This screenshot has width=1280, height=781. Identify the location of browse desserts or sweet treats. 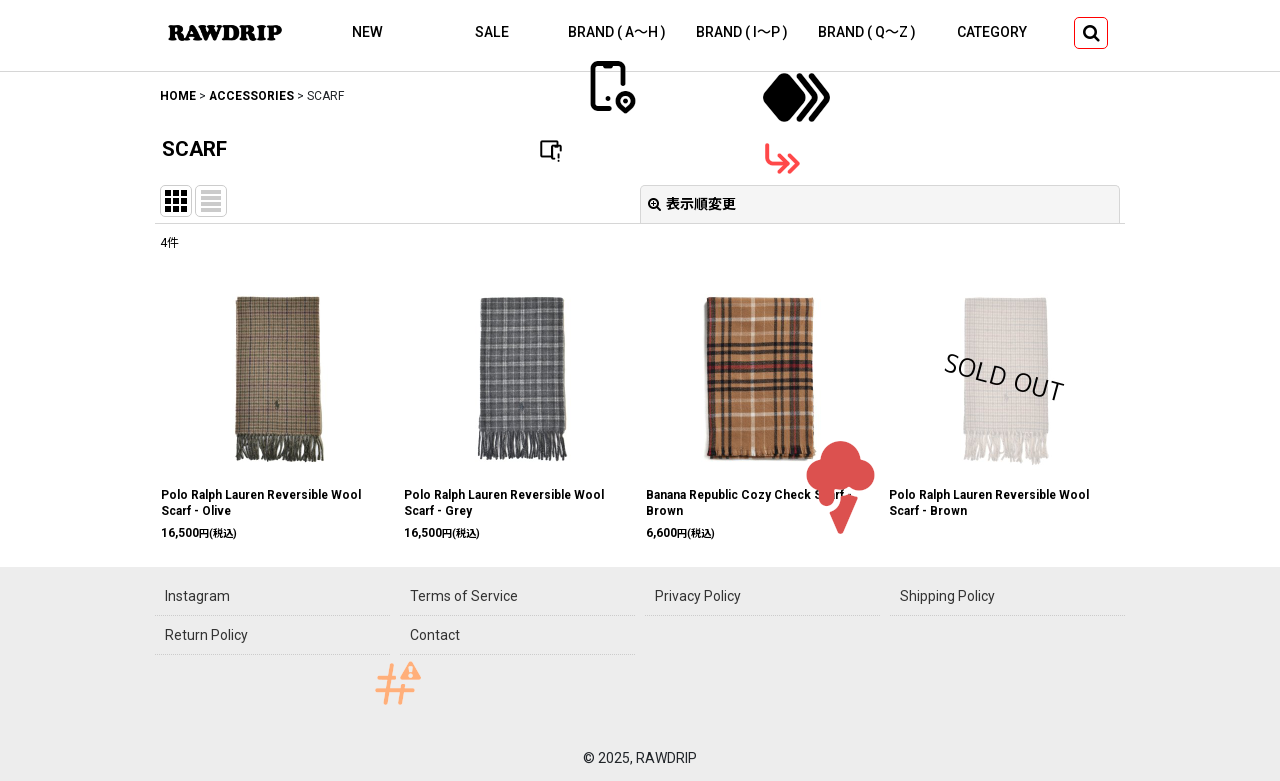
(840, 487).